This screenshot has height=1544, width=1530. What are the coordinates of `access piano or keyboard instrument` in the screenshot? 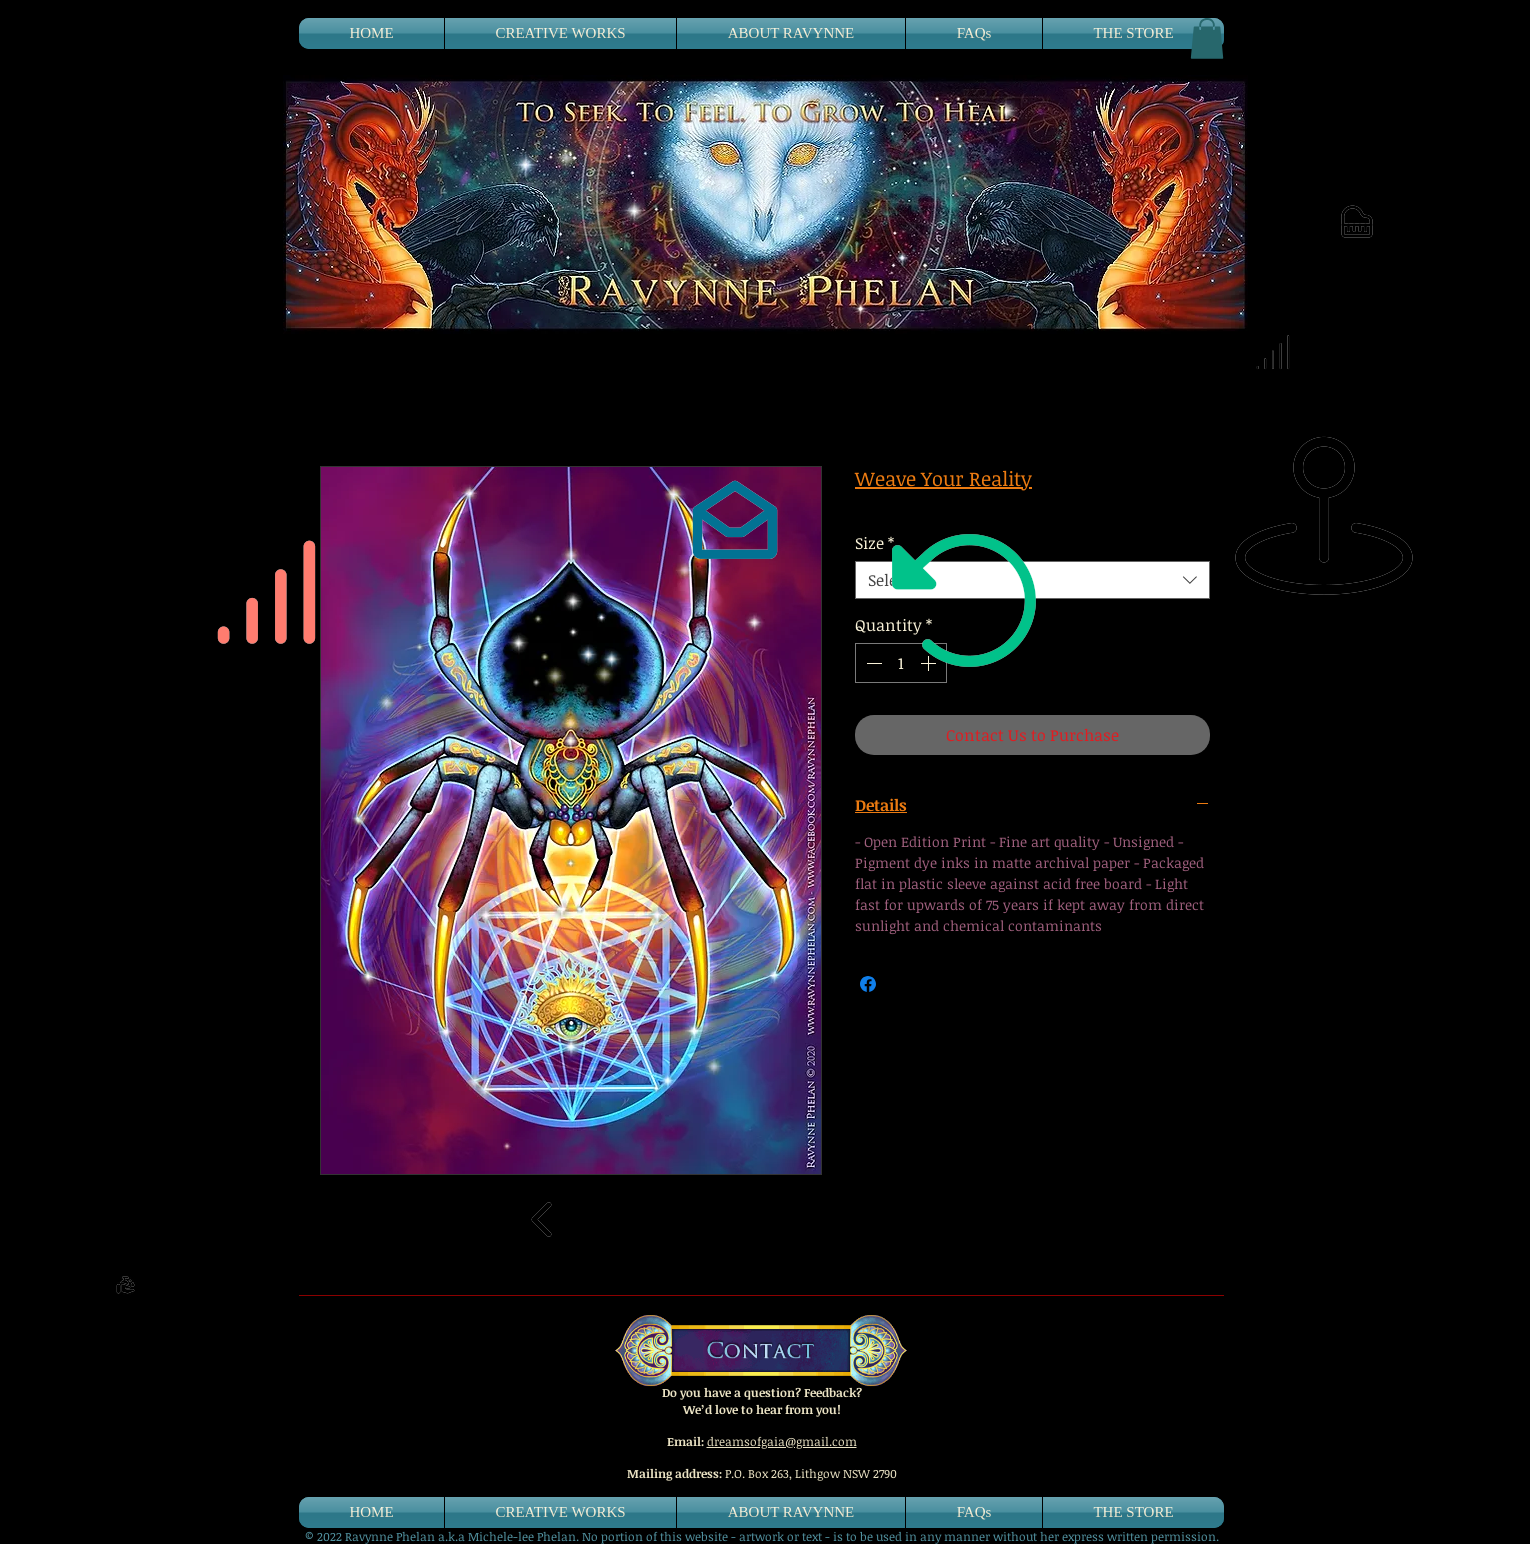 It's located at (1357, 222).